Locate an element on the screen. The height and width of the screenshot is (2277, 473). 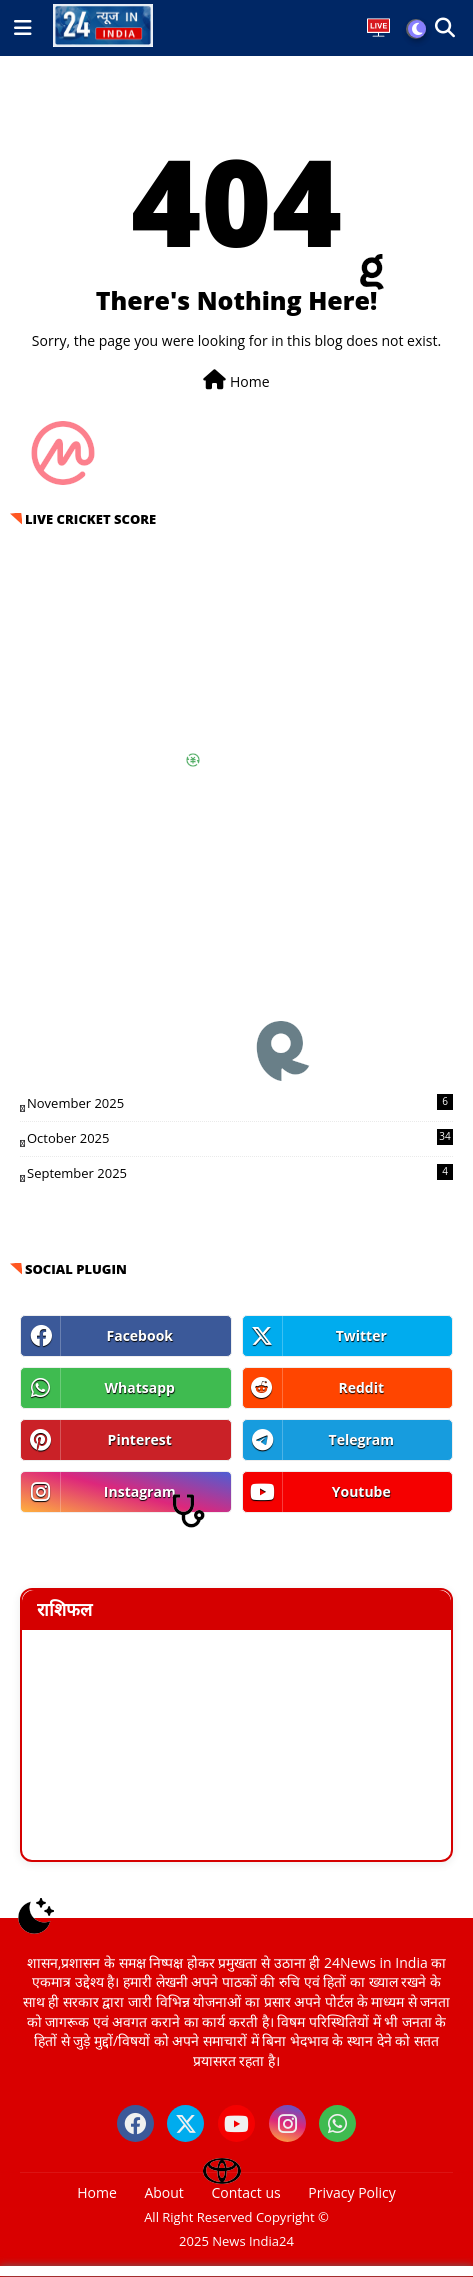
open CoinMarketCap app is located at coordinates (63, 453).